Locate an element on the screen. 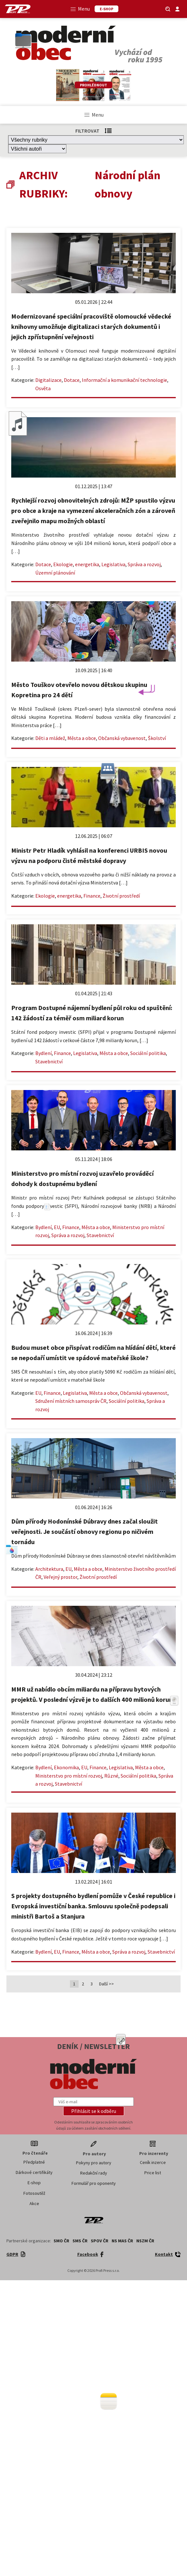 Image resolution: width=187 pixels, height=2576 pixels. access a remote or network folder is located at coordinates (23, 40).